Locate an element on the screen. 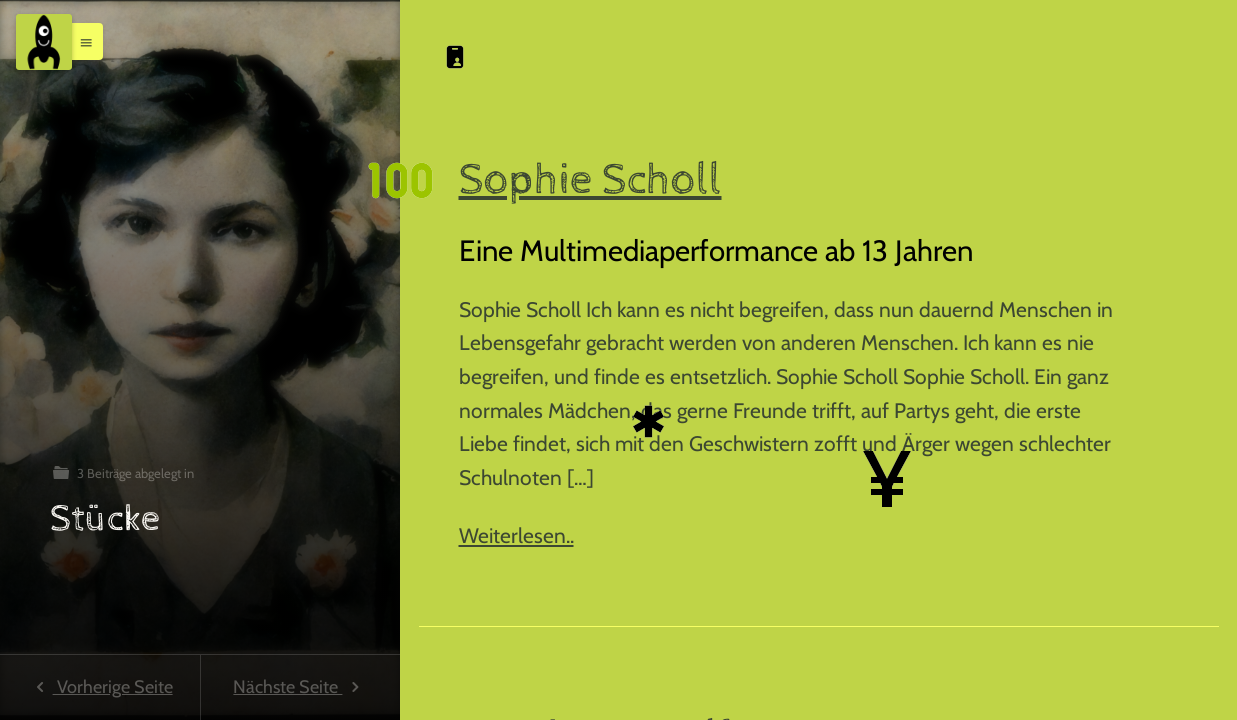  indicates a perfect score or 100% completion is located at coordinates (400, 180).